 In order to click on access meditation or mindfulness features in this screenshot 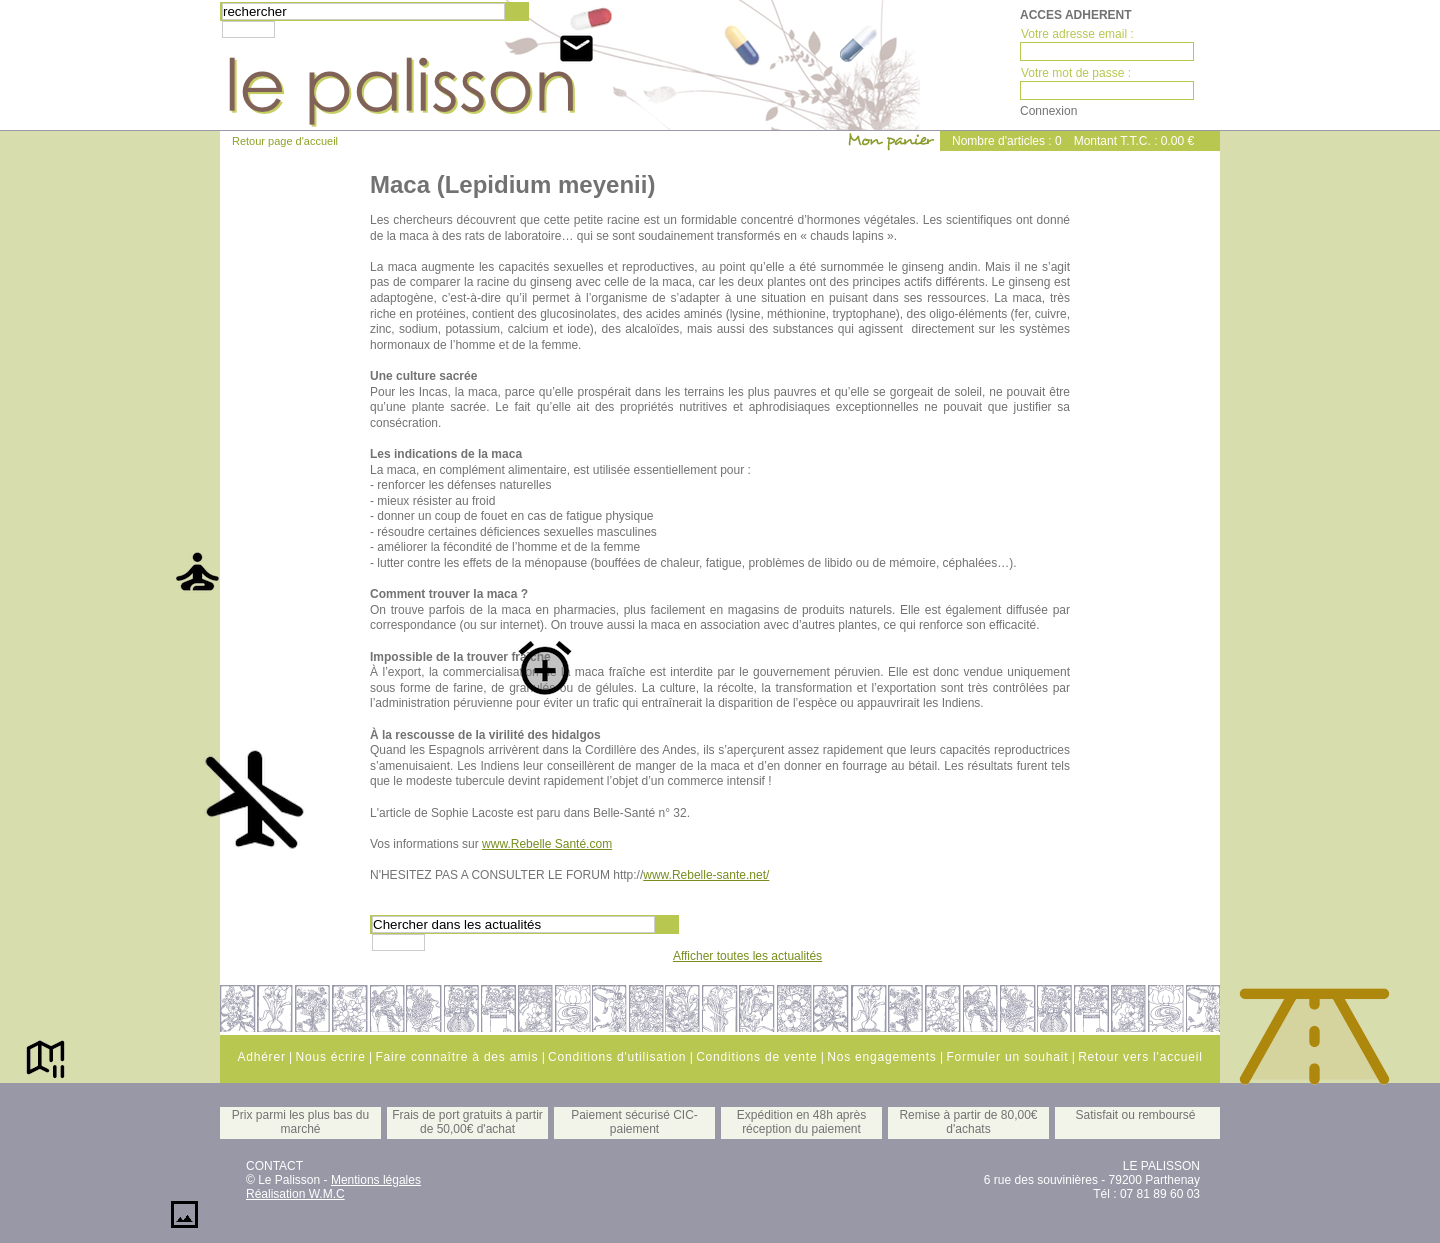, I will do `click(197, 571)`.